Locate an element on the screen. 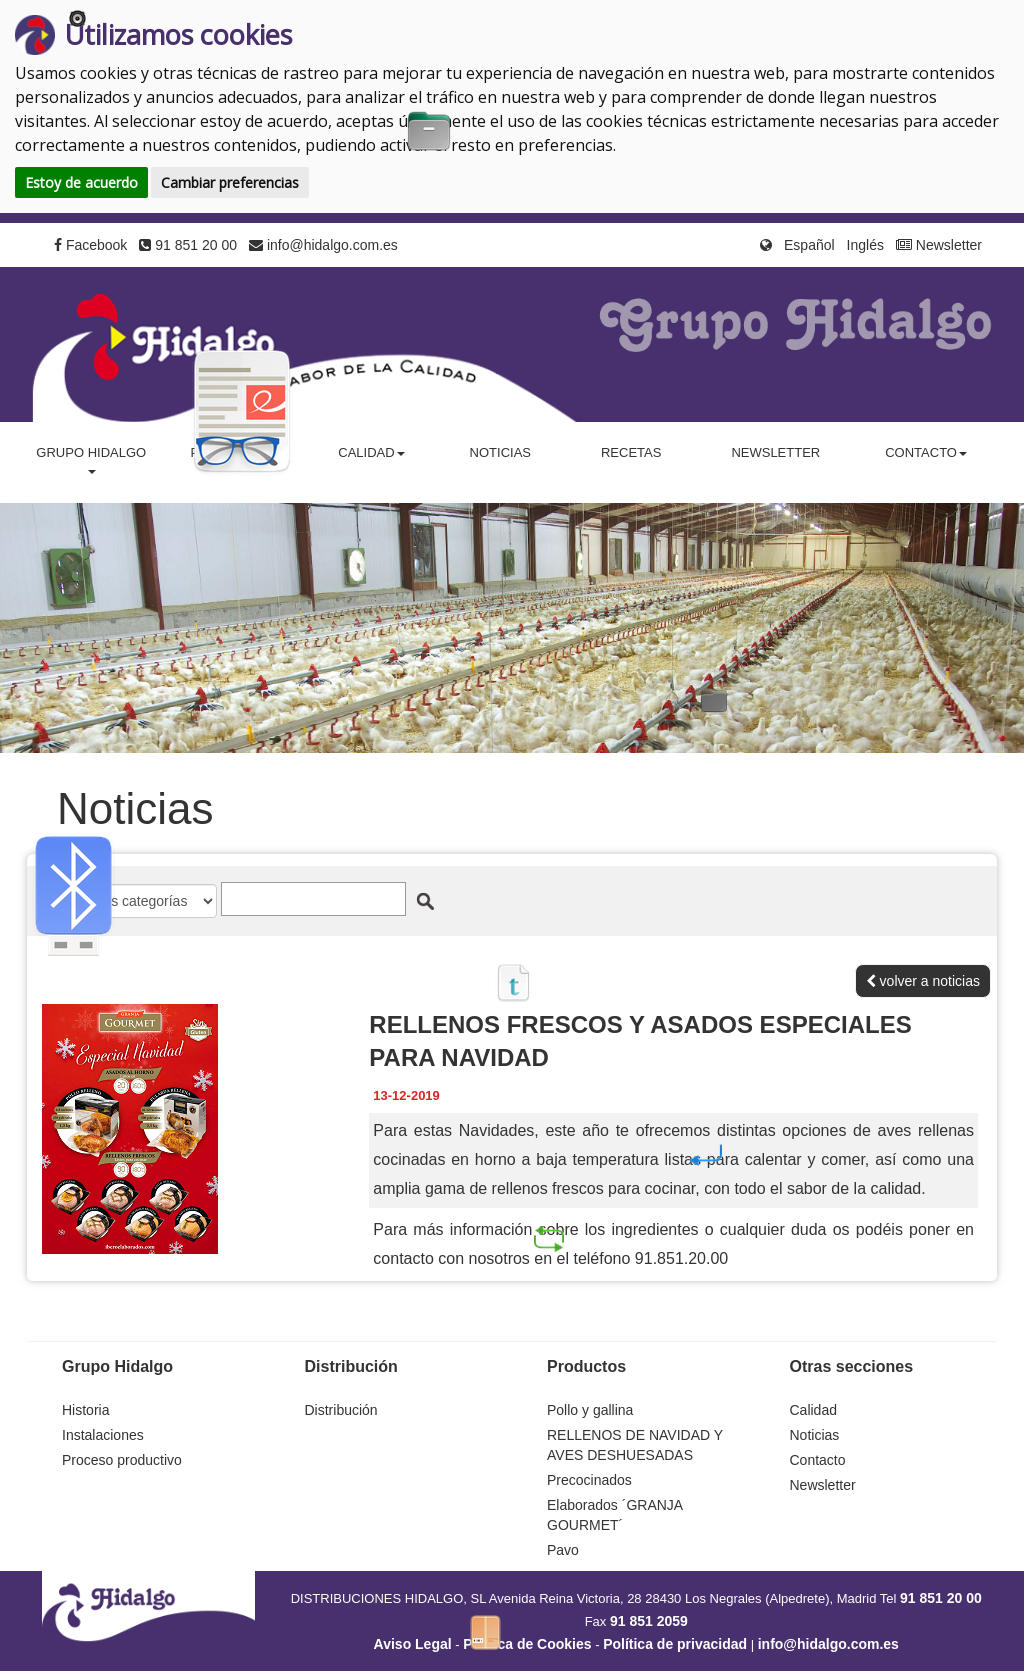  compressed or archived file type is located at coordinates (485, 1632).